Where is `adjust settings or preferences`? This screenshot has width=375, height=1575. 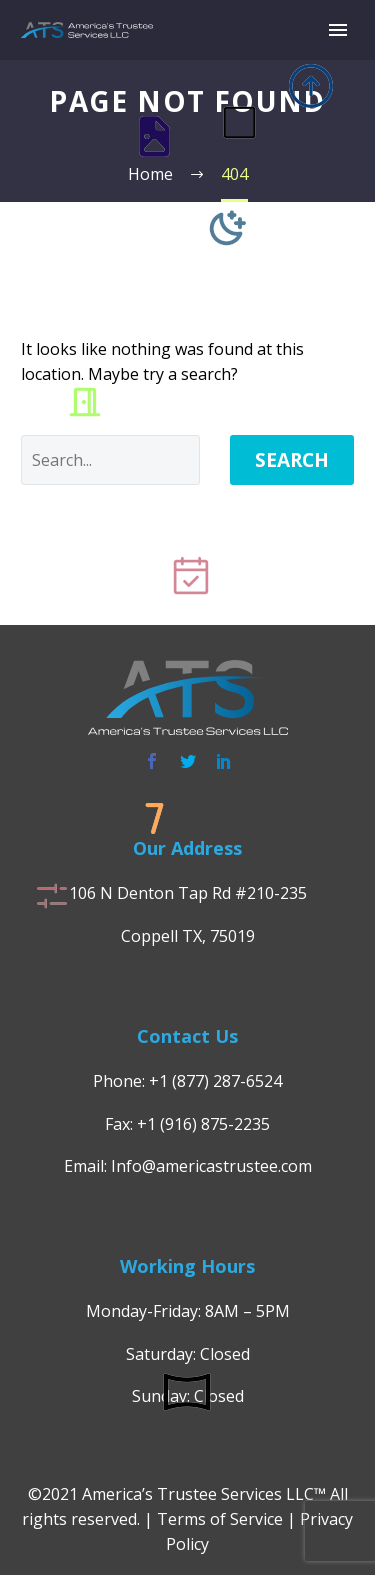 adjust settings or preferences is located at coordinates (52, 896).